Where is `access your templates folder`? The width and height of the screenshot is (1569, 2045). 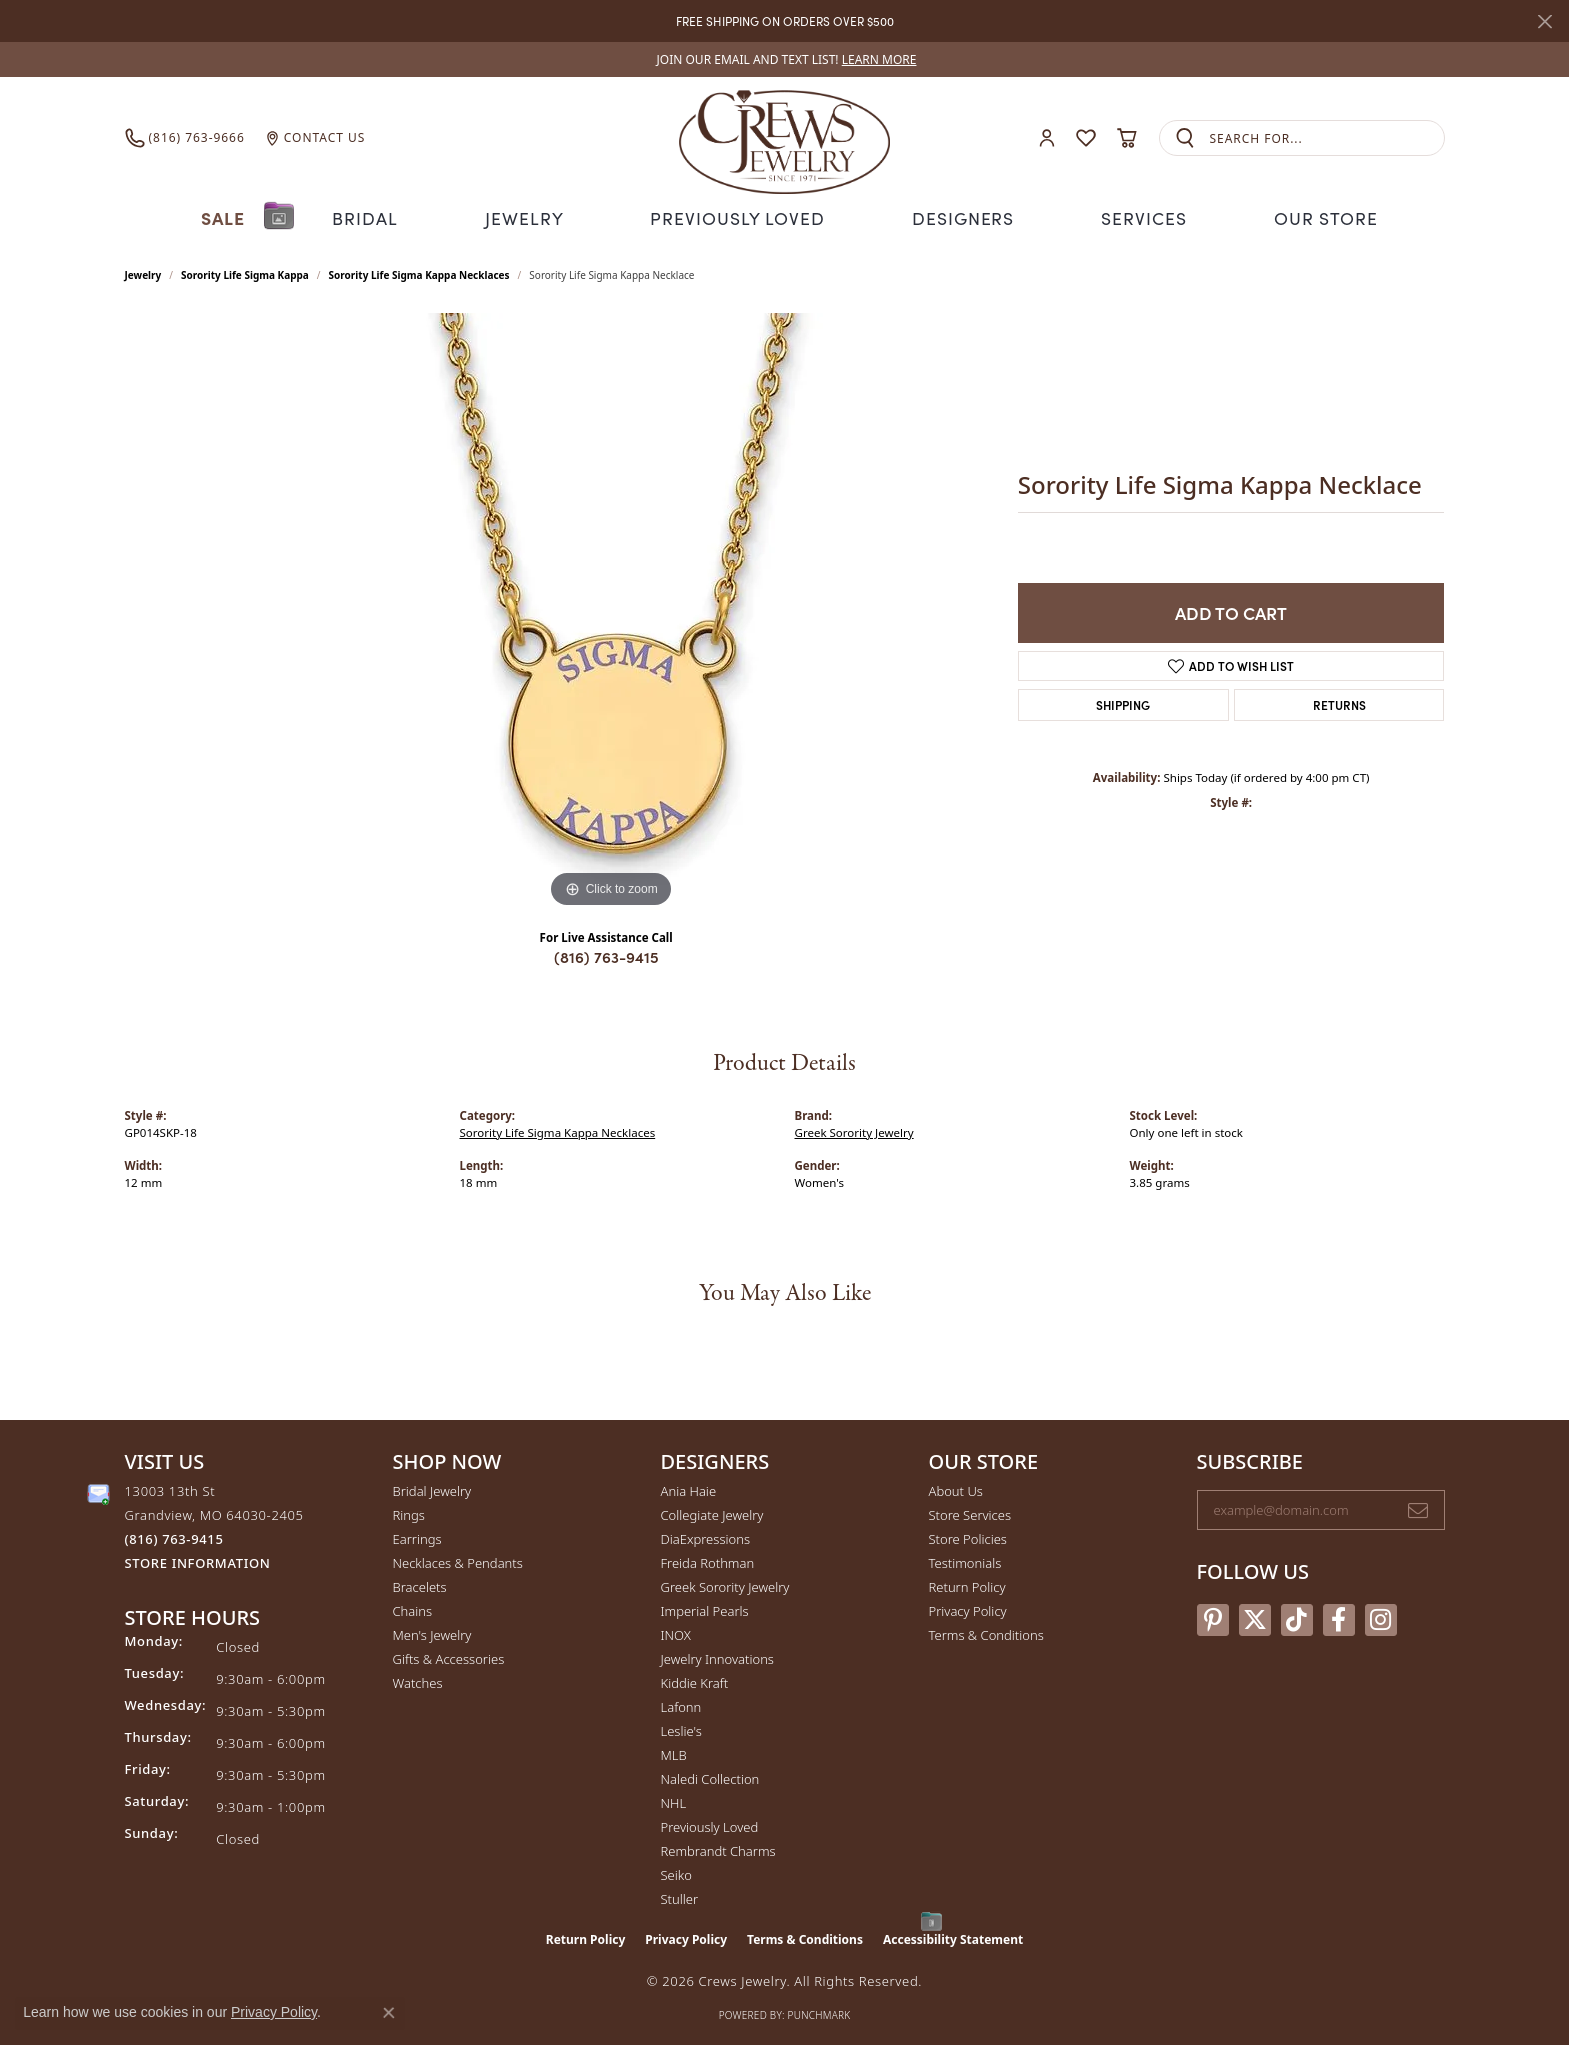
access your templates folder is located at coordinates (931, 1921).